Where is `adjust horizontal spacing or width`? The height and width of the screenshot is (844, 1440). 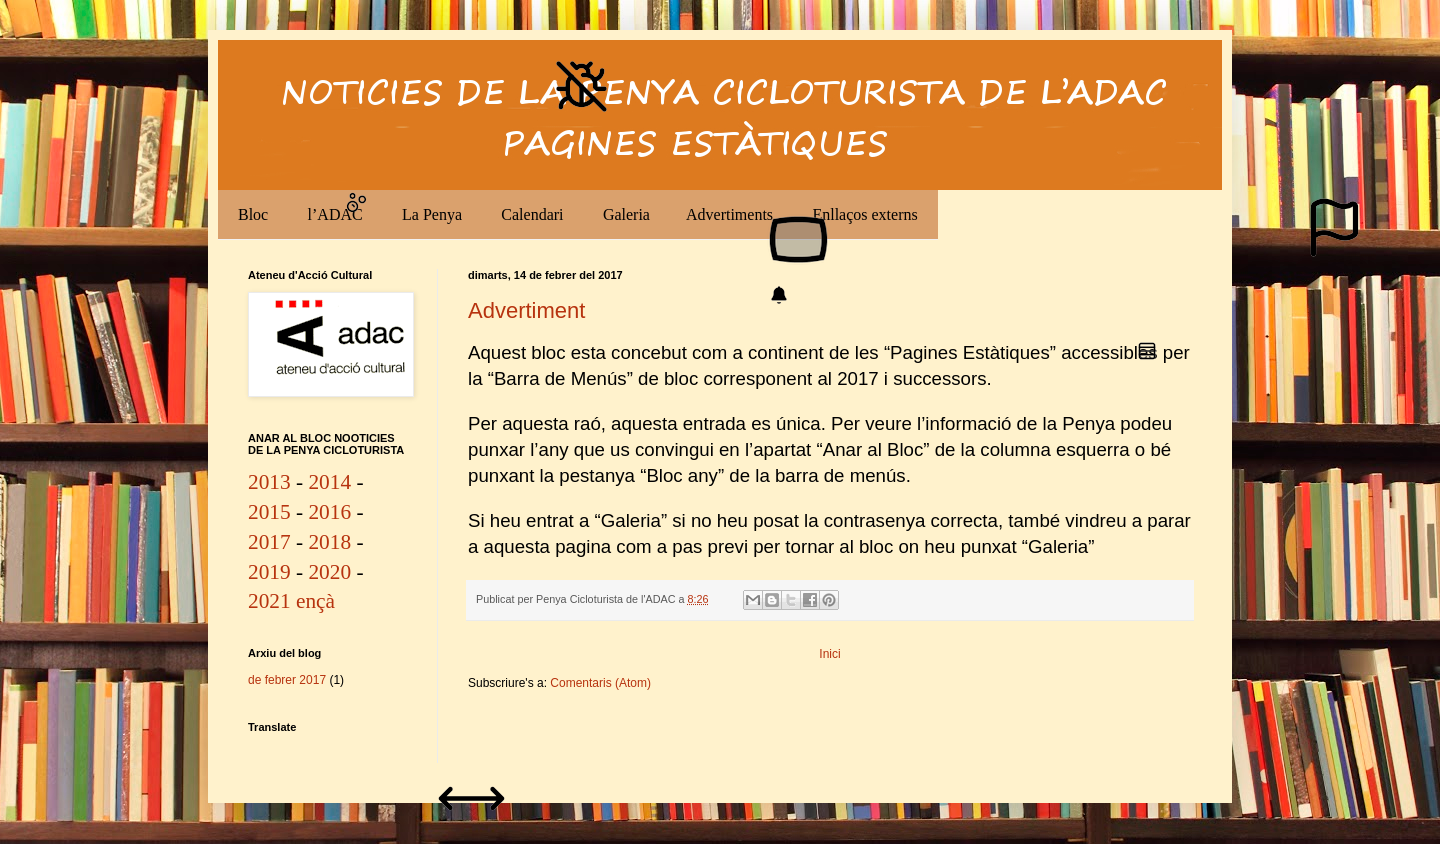
adjust horizontal spacing or width is located at coordinates (471, 798).